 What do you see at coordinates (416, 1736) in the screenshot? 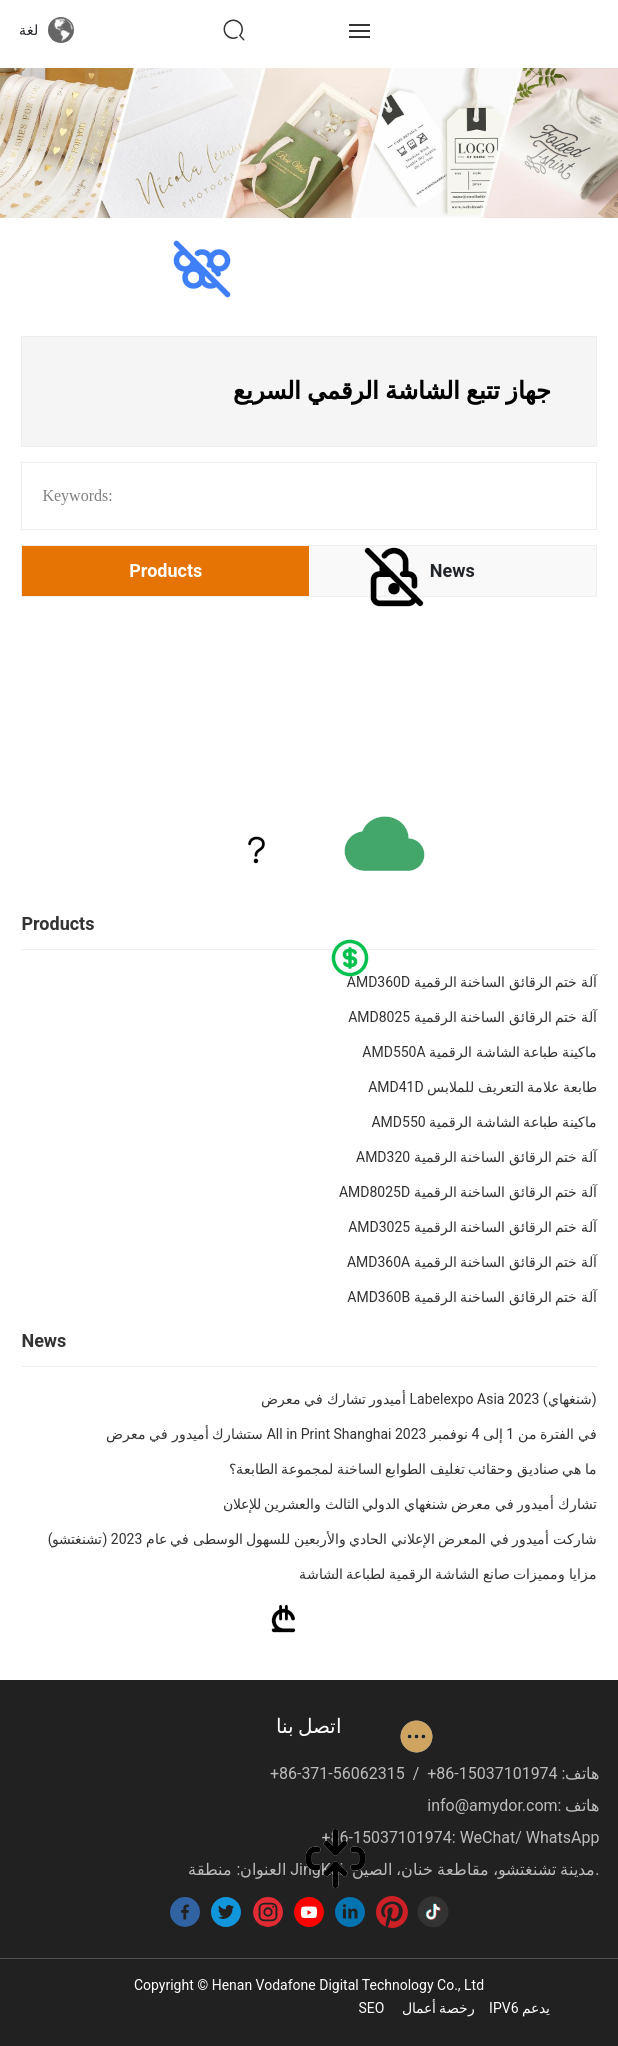
I see `access more options or actions` at bounding box center [416, 1736].